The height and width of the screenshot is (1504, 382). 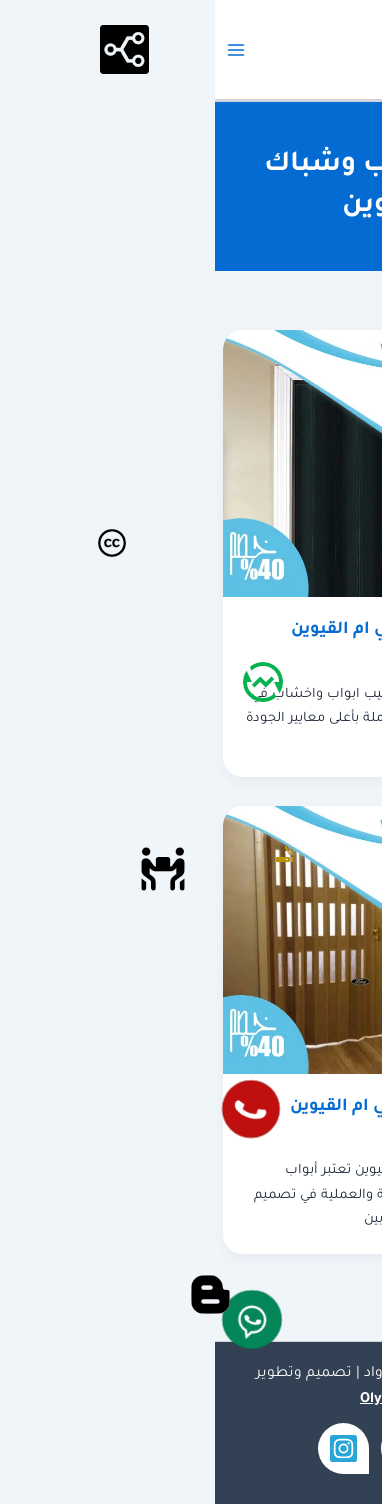 What do you see at coordinates (263, 682) in the screenshot?
I see `exchange or convert funds` at bounding box center [263, 682].